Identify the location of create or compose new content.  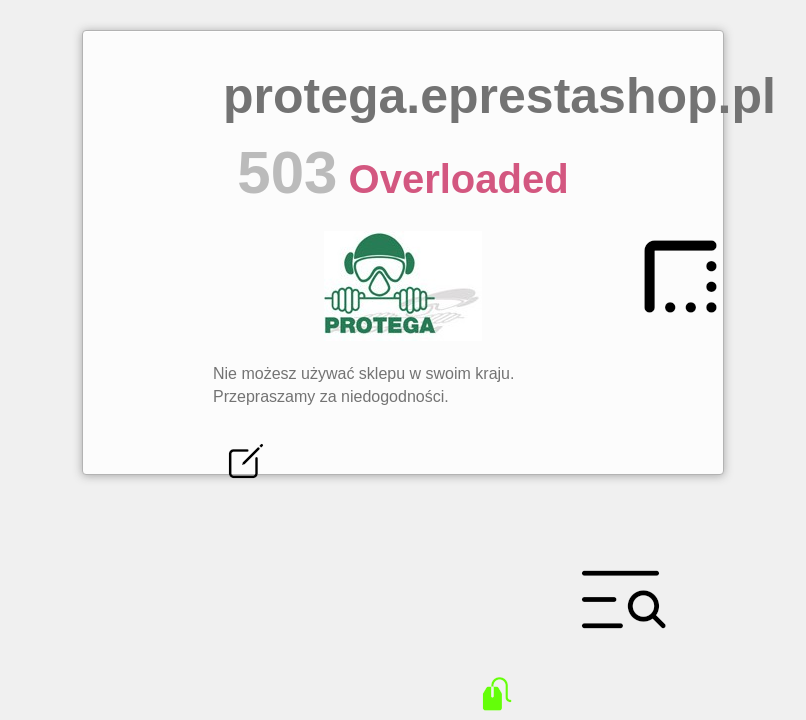
(246, 461).